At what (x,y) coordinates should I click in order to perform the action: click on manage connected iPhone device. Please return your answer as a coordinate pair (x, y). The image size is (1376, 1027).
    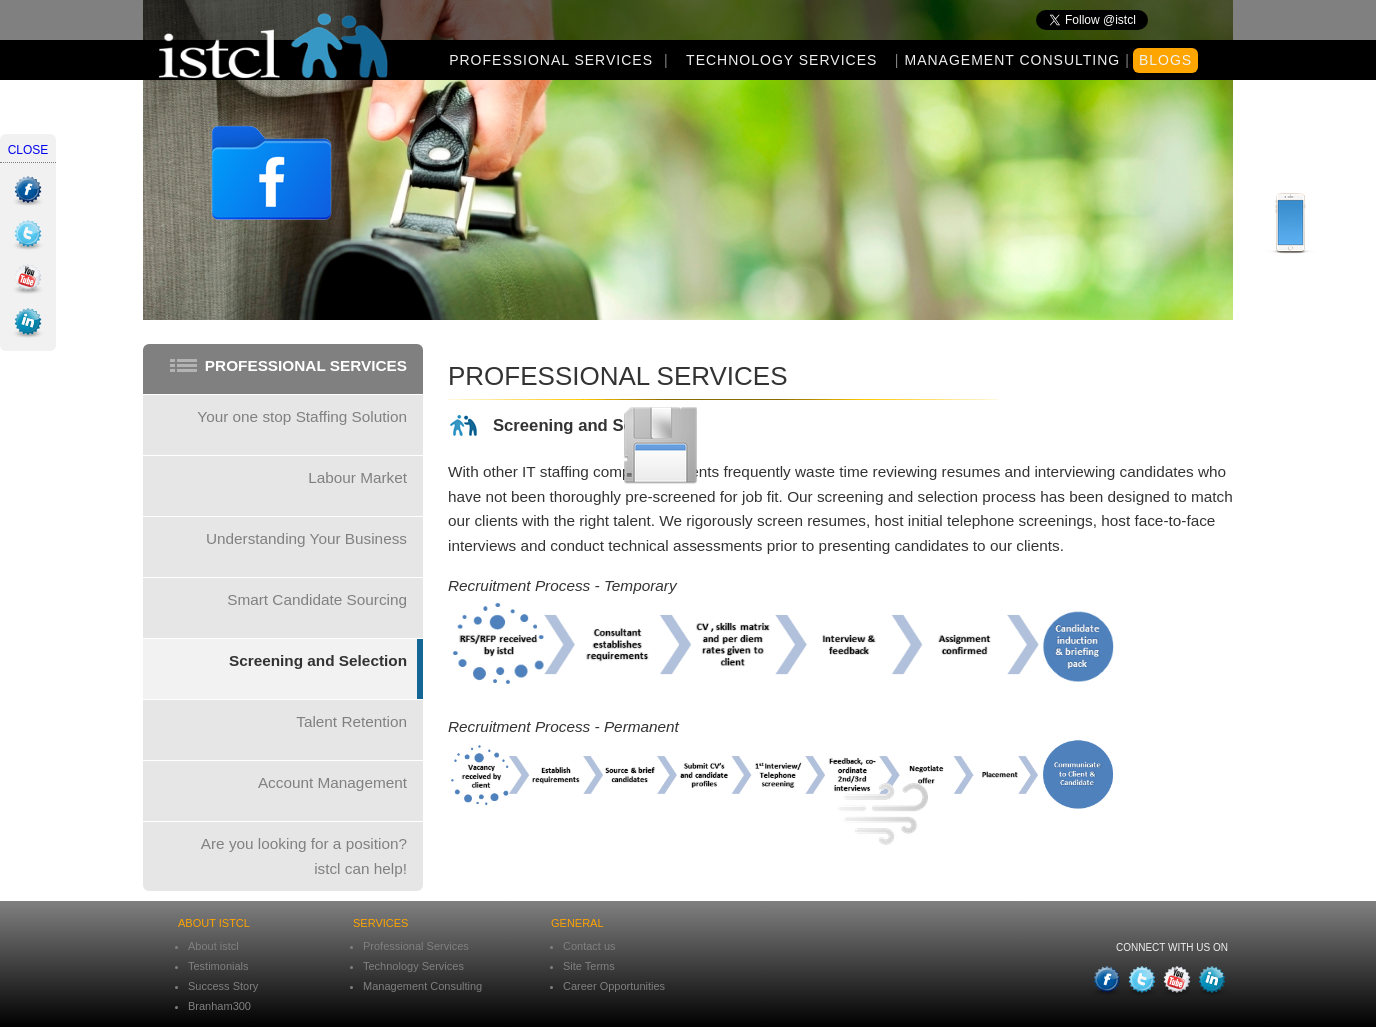
    Looking at the image, I should click on (1290, 223).